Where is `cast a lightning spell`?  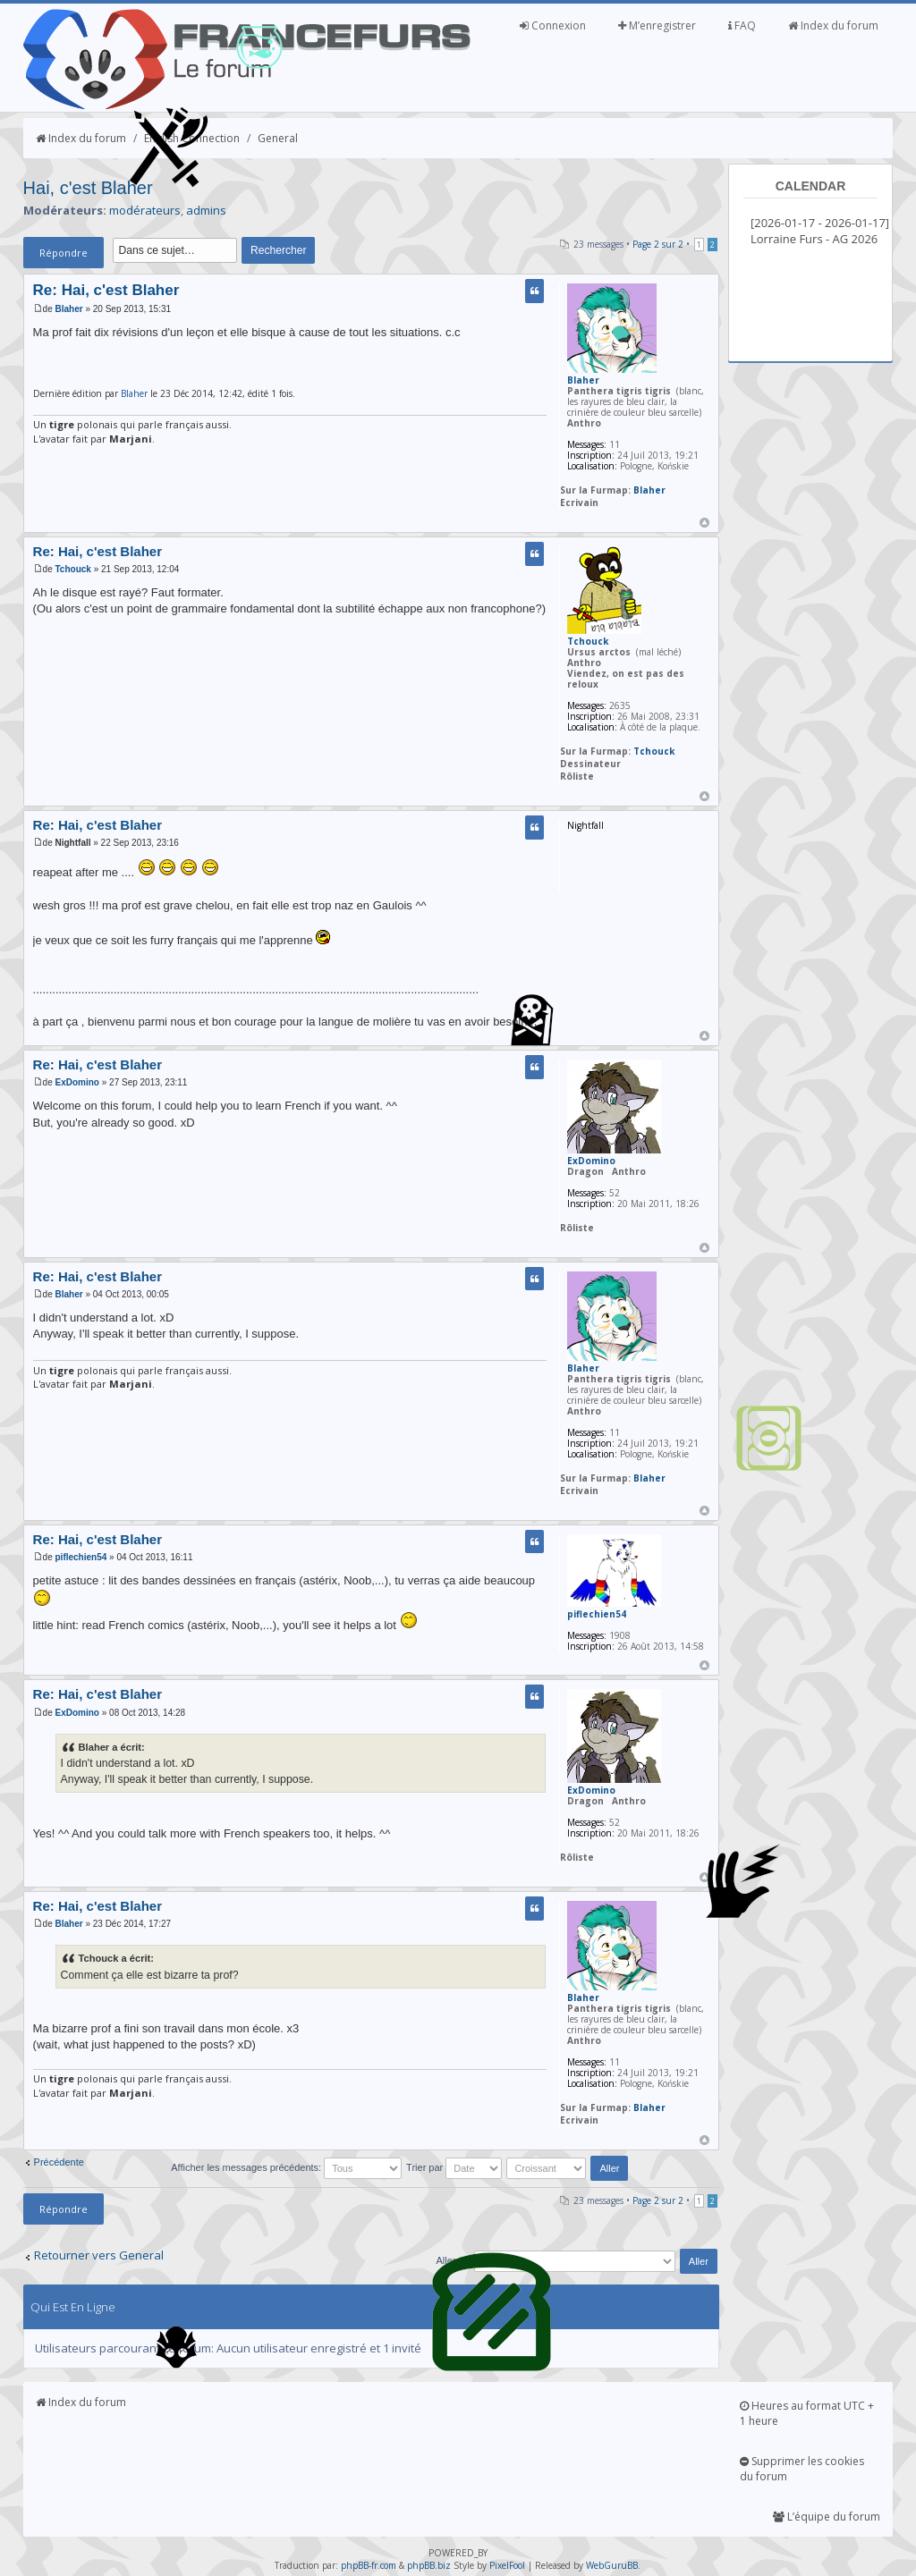
cast a lightning spell is located at coordinates (743, 1879).